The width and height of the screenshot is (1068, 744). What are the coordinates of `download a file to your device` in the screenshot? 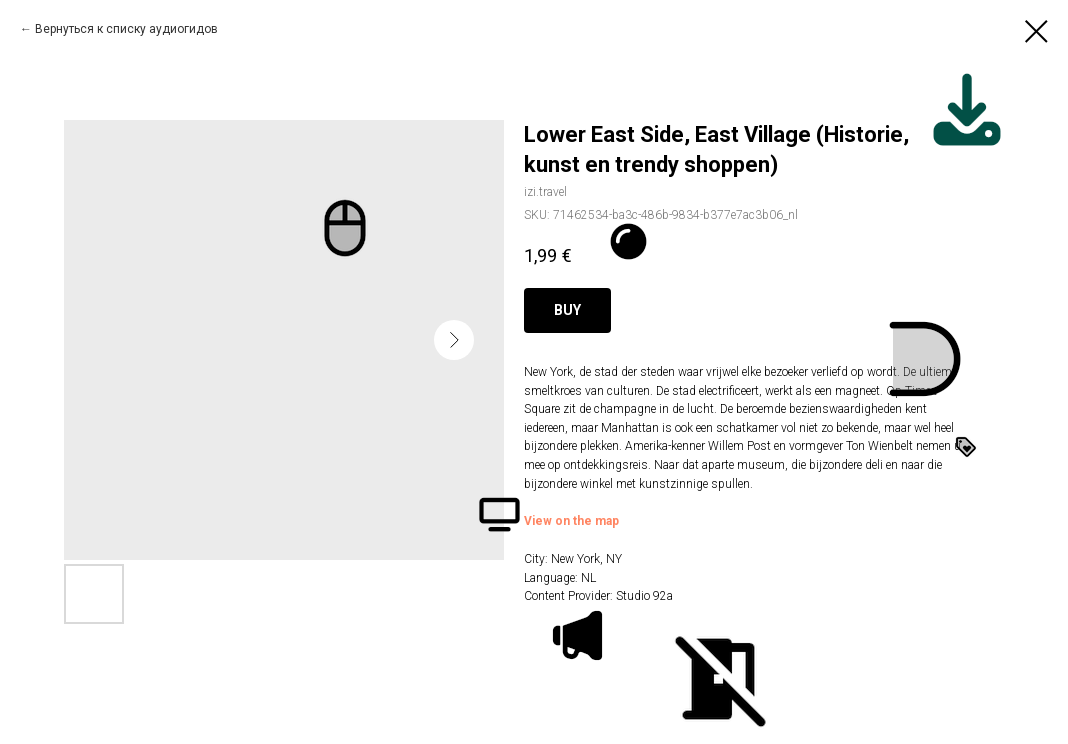 It's located at (967, 112).